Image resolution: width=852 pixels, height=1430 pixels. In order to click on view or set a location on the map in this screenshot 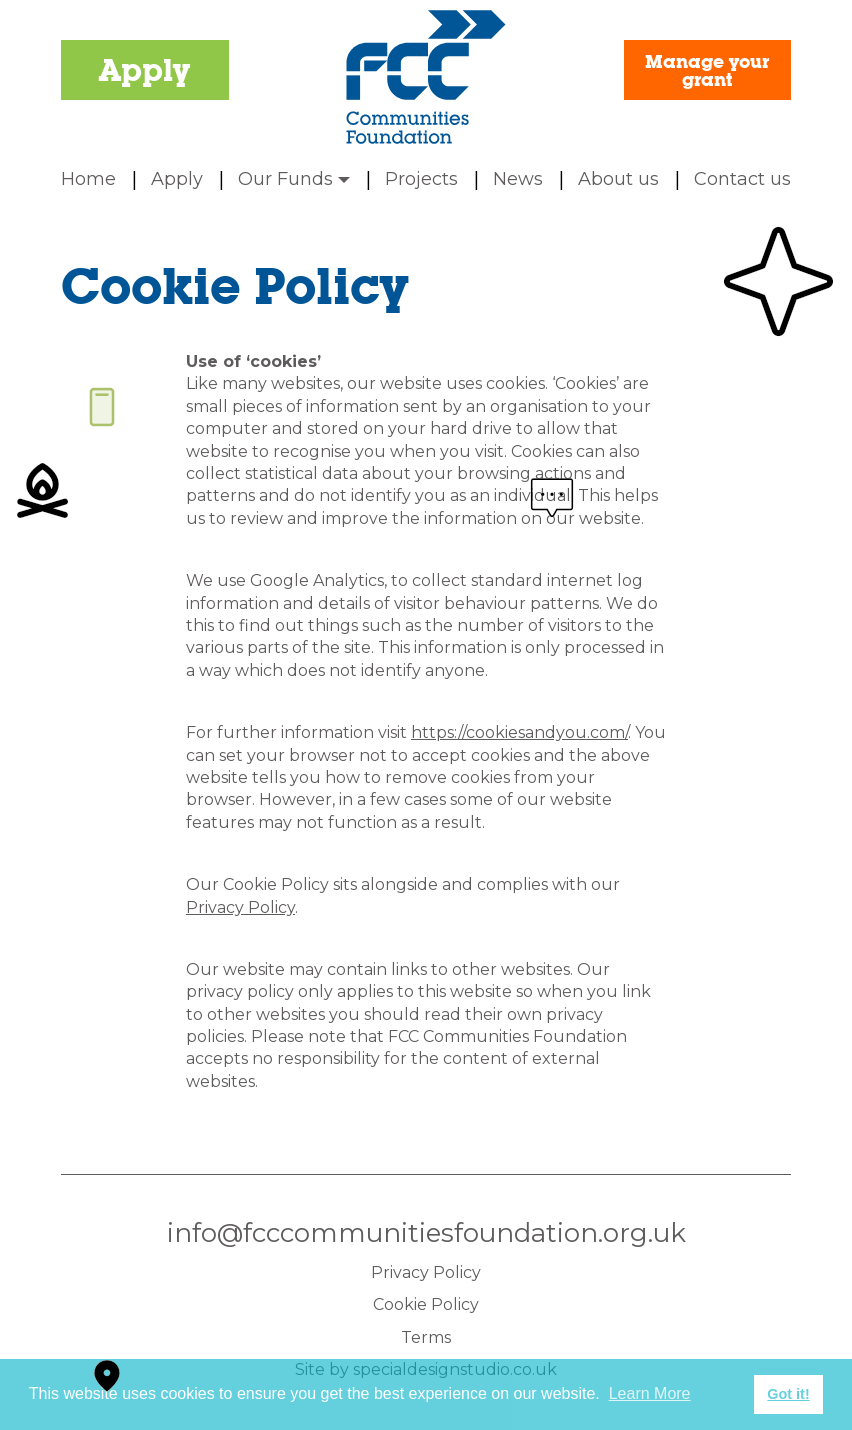, I will do `click(107, 1376)`.